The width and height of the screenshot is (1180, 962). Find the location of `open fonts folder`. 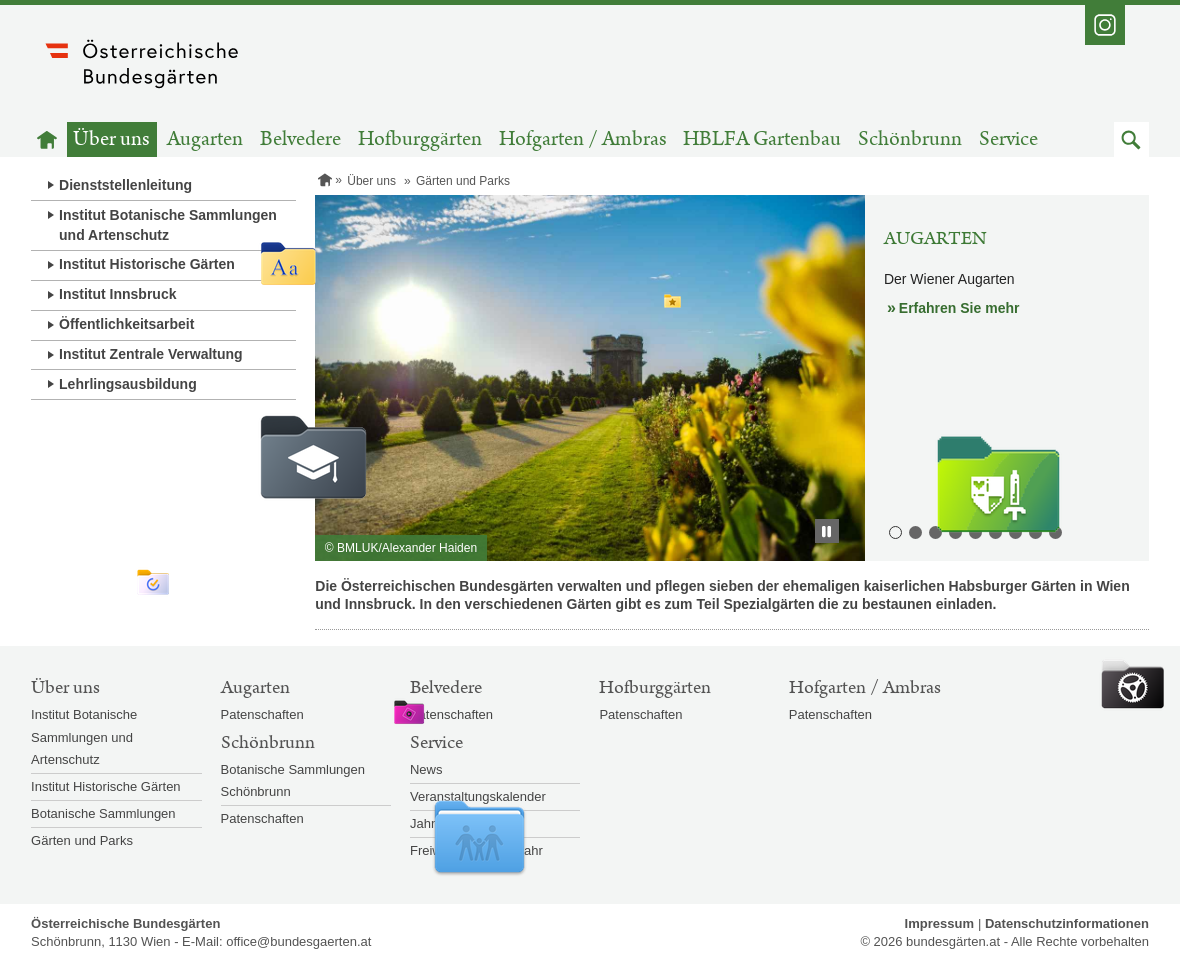

open fonts folder is located at coordinates (288, 265).